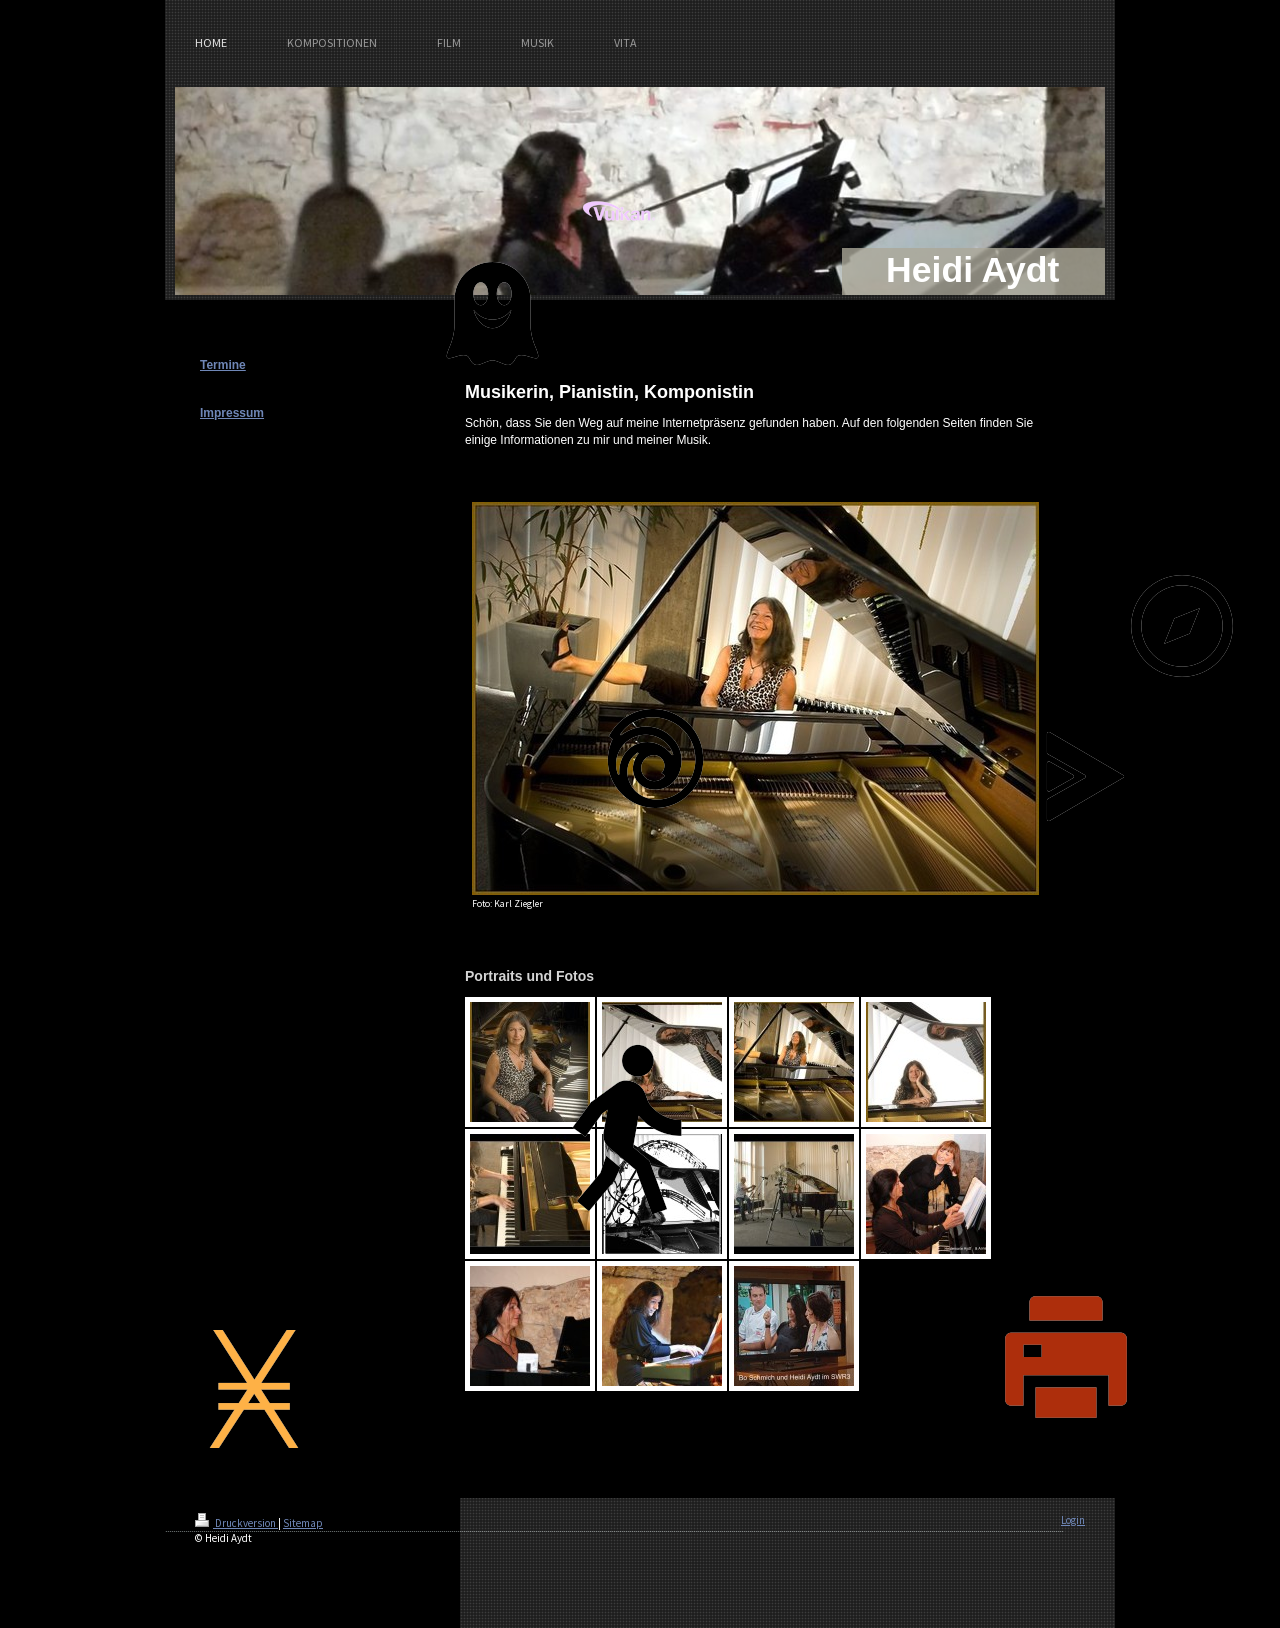 This screenshot has width=1280, height=1628. Describe the element at coordinates (254, 1389) in the screenshot. I see `nano cryptocurrency logo` at that location.